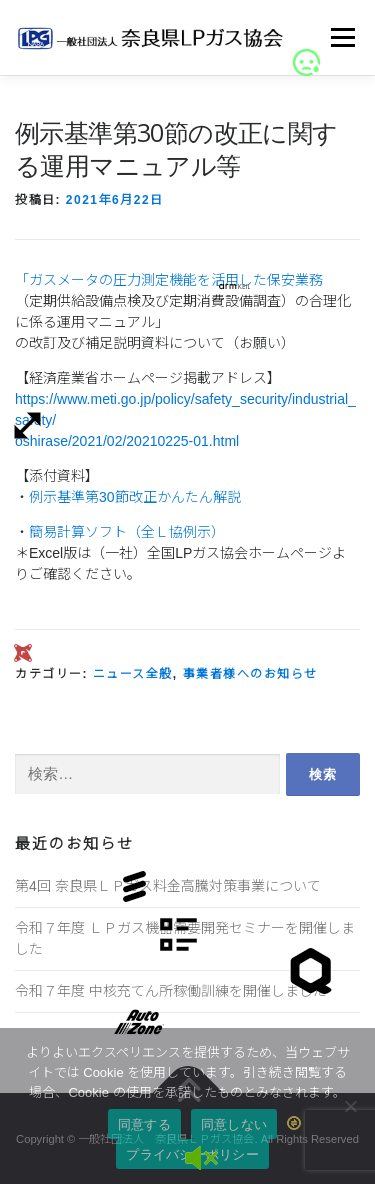 This screenshot has width=375, height=1184. Describe the element at coordinates (234, 286) in the screenshot. I see `arm keil brand logo` at that location.